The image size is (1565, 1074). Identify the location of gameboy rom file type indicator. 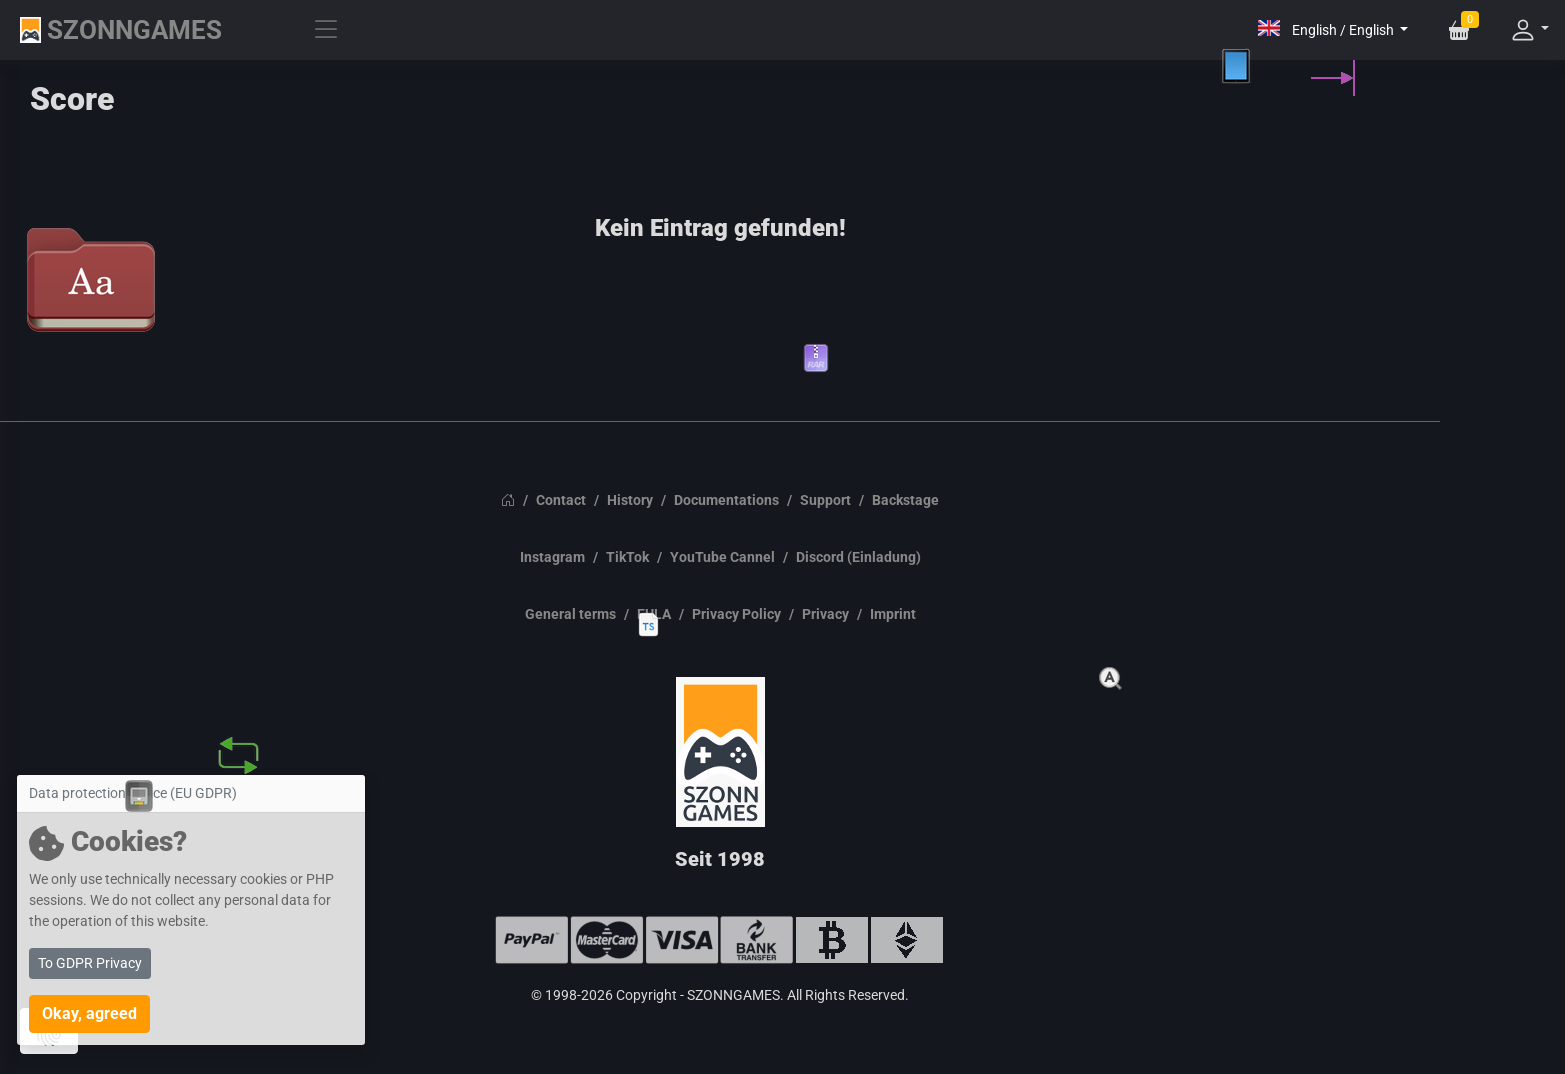
(139, 796).